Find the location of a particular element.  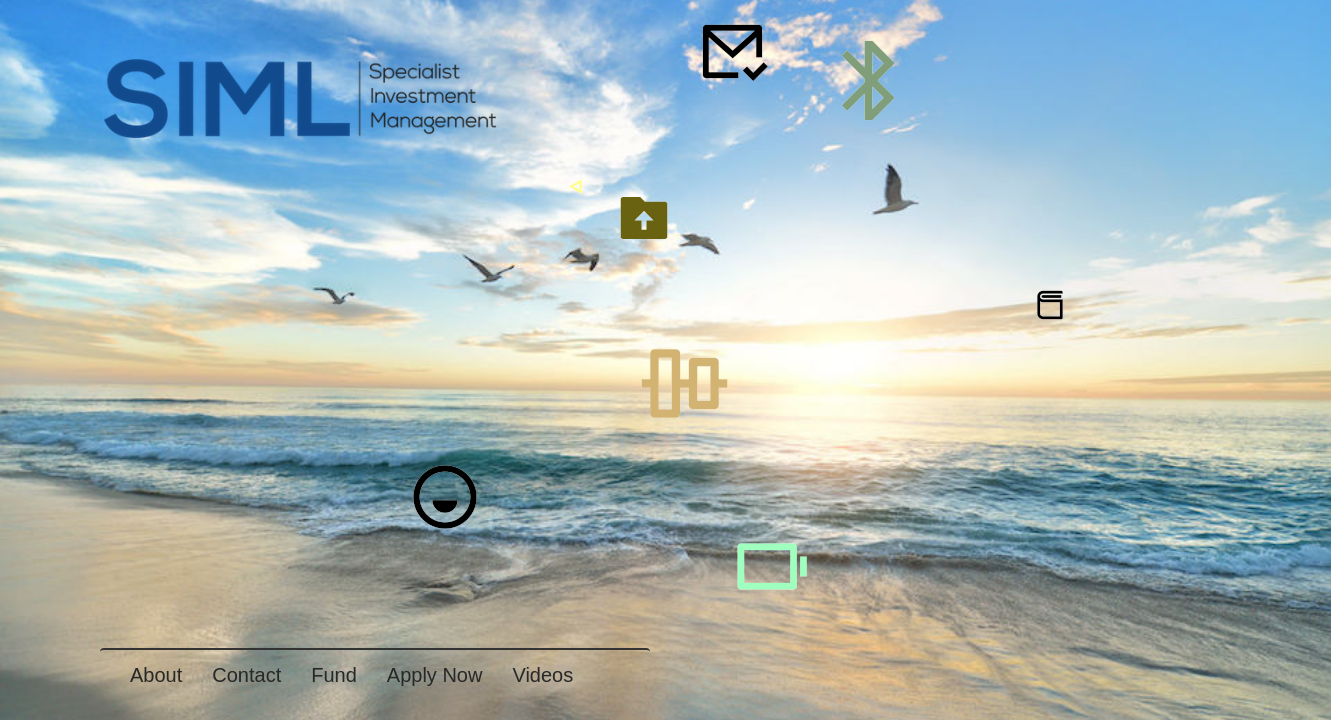

play media in reverse is located at coordinates (576, 186).